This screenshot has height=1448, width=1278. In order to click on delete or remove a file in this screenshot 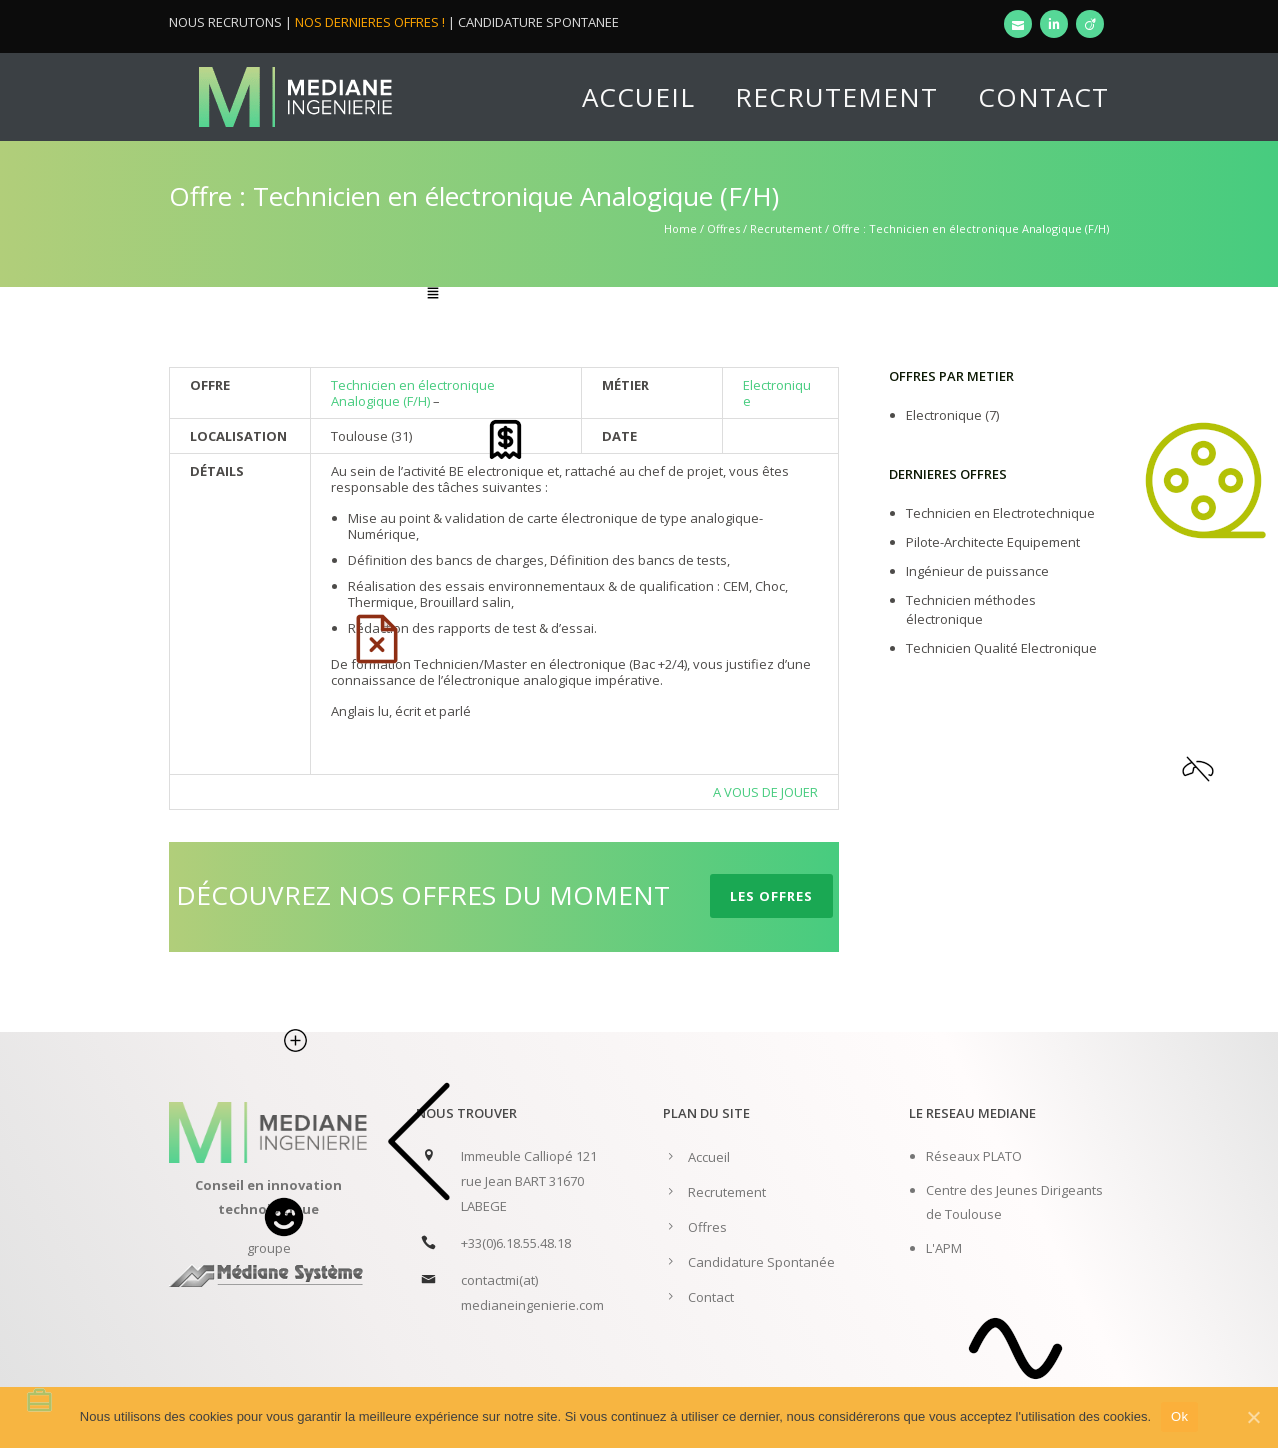, I will do `click(377, 639)`.